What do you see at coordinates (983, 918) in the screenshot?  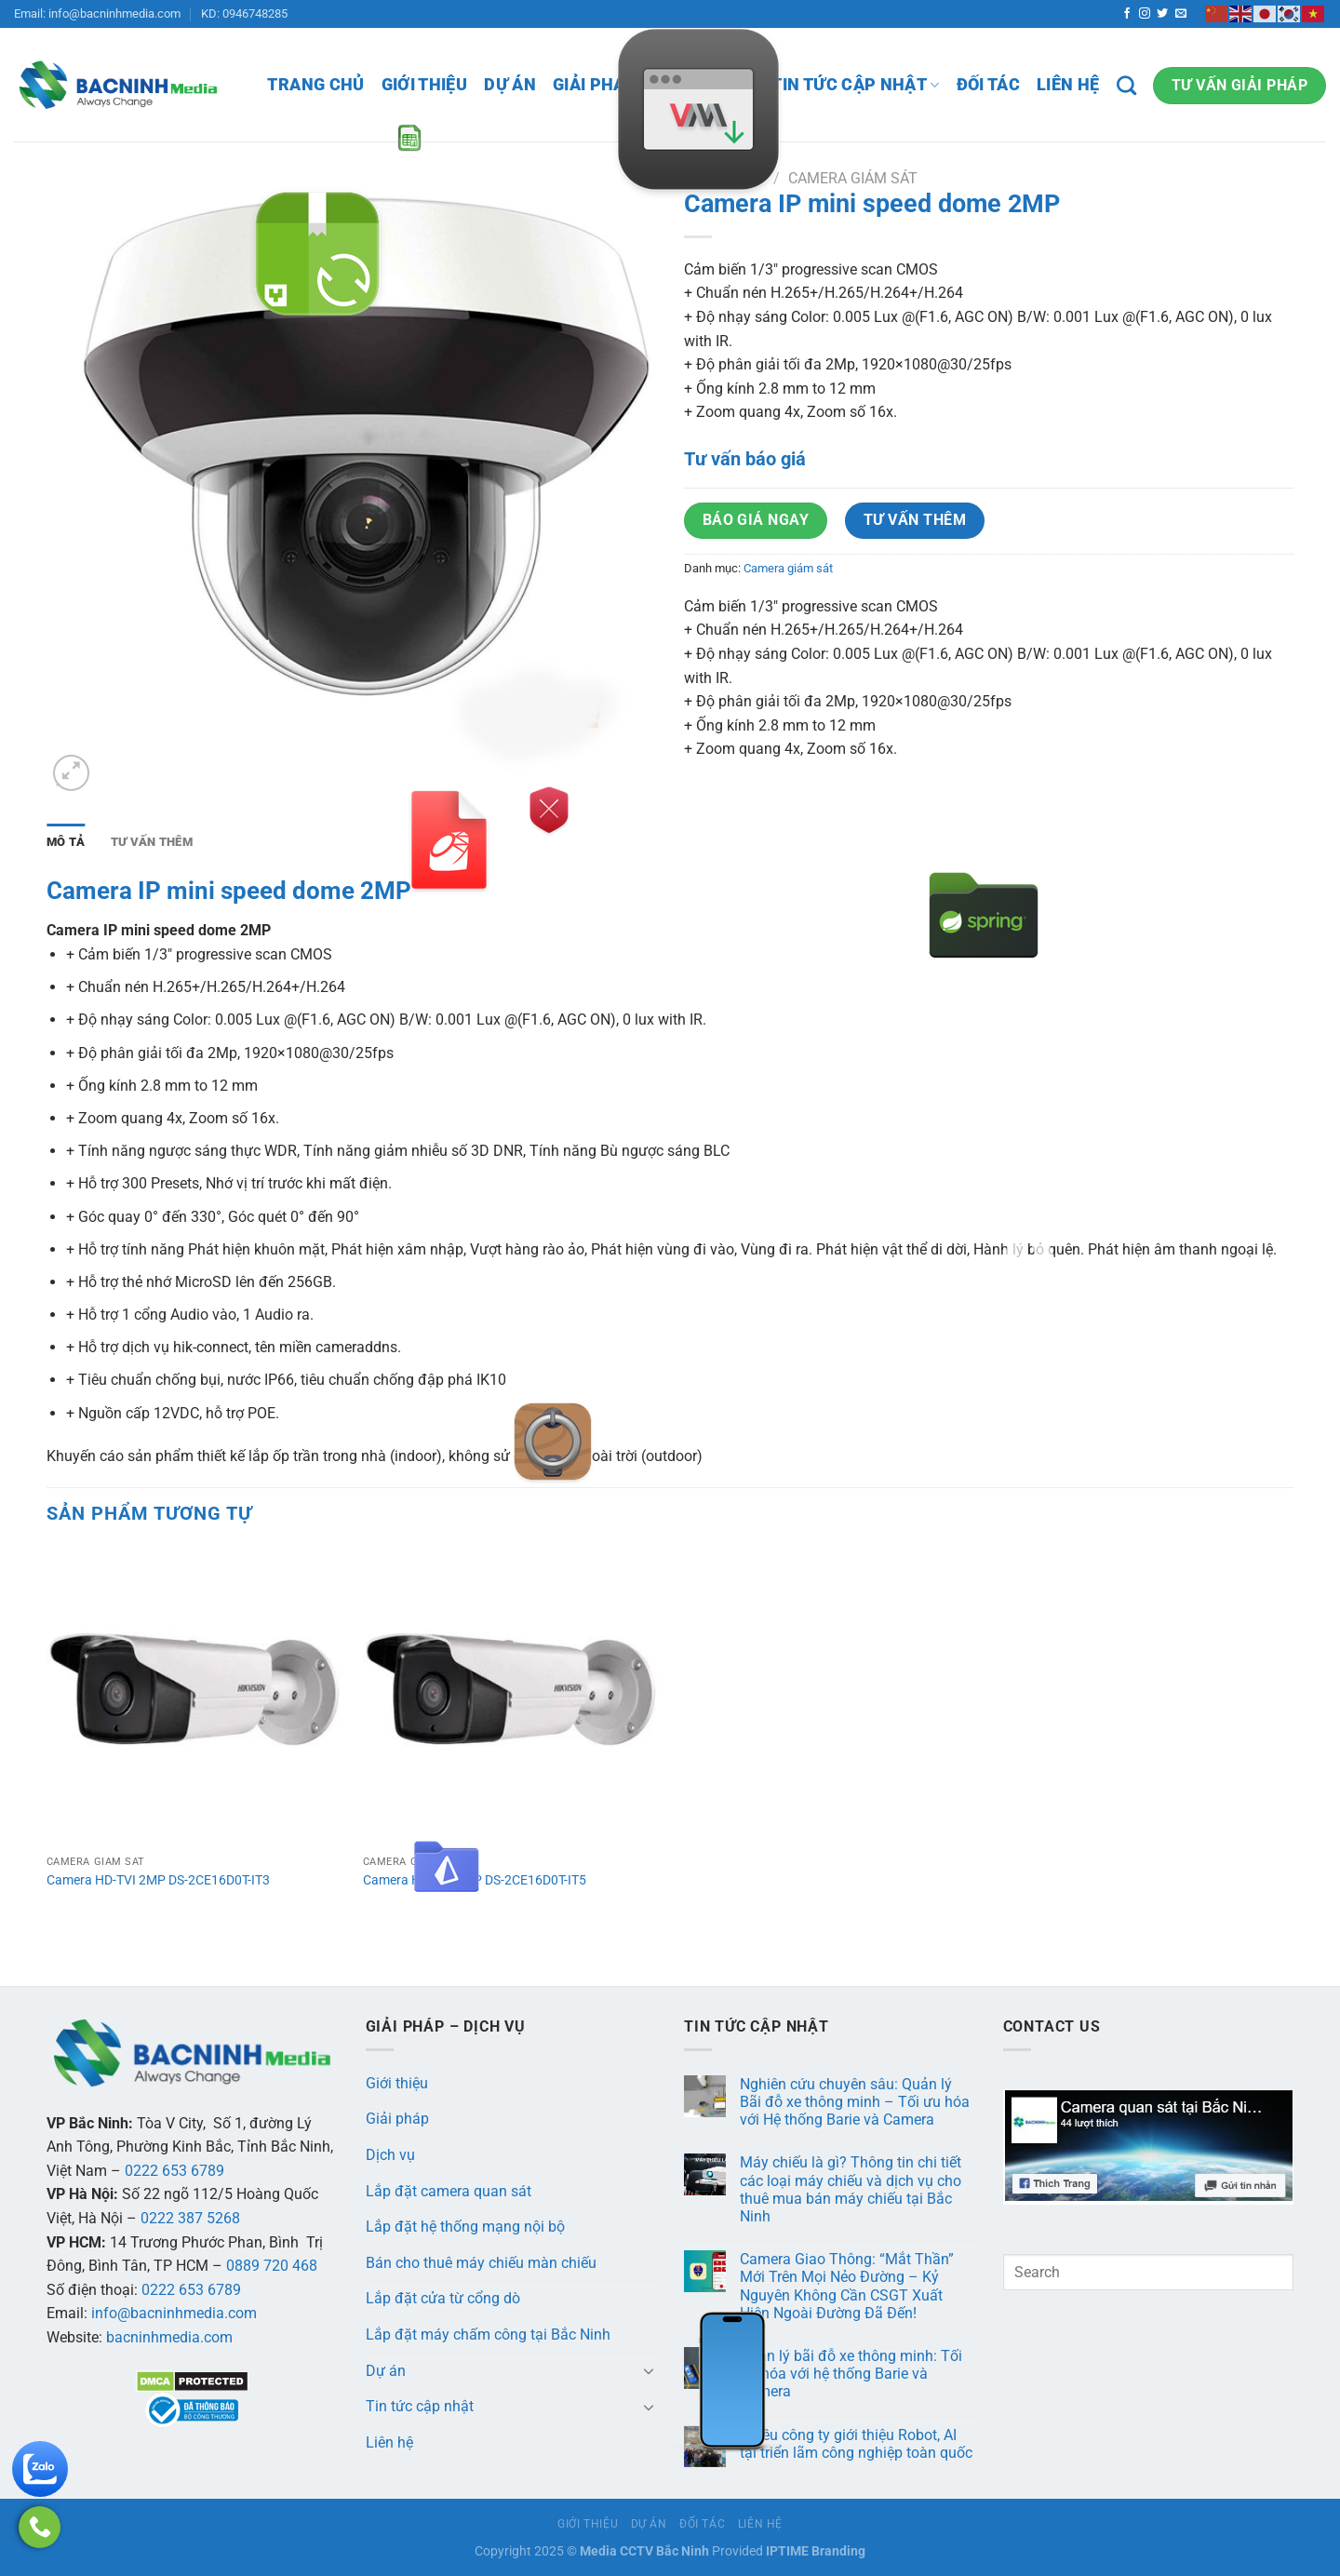 I see `open spring framework project folder` at bounding box center [983, 918].